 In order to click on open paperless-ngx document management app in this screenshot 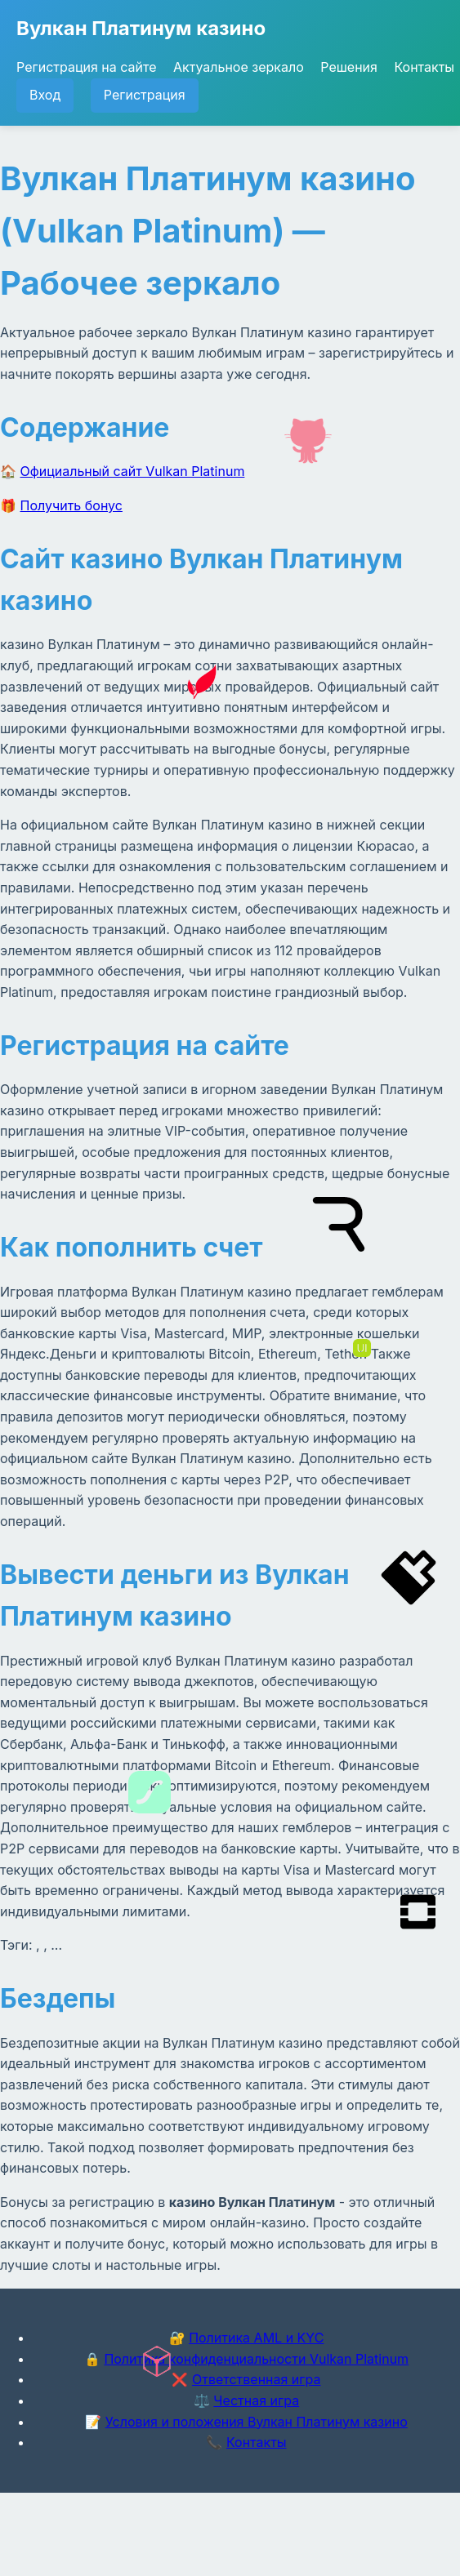, I will do `click(202, 682)`.